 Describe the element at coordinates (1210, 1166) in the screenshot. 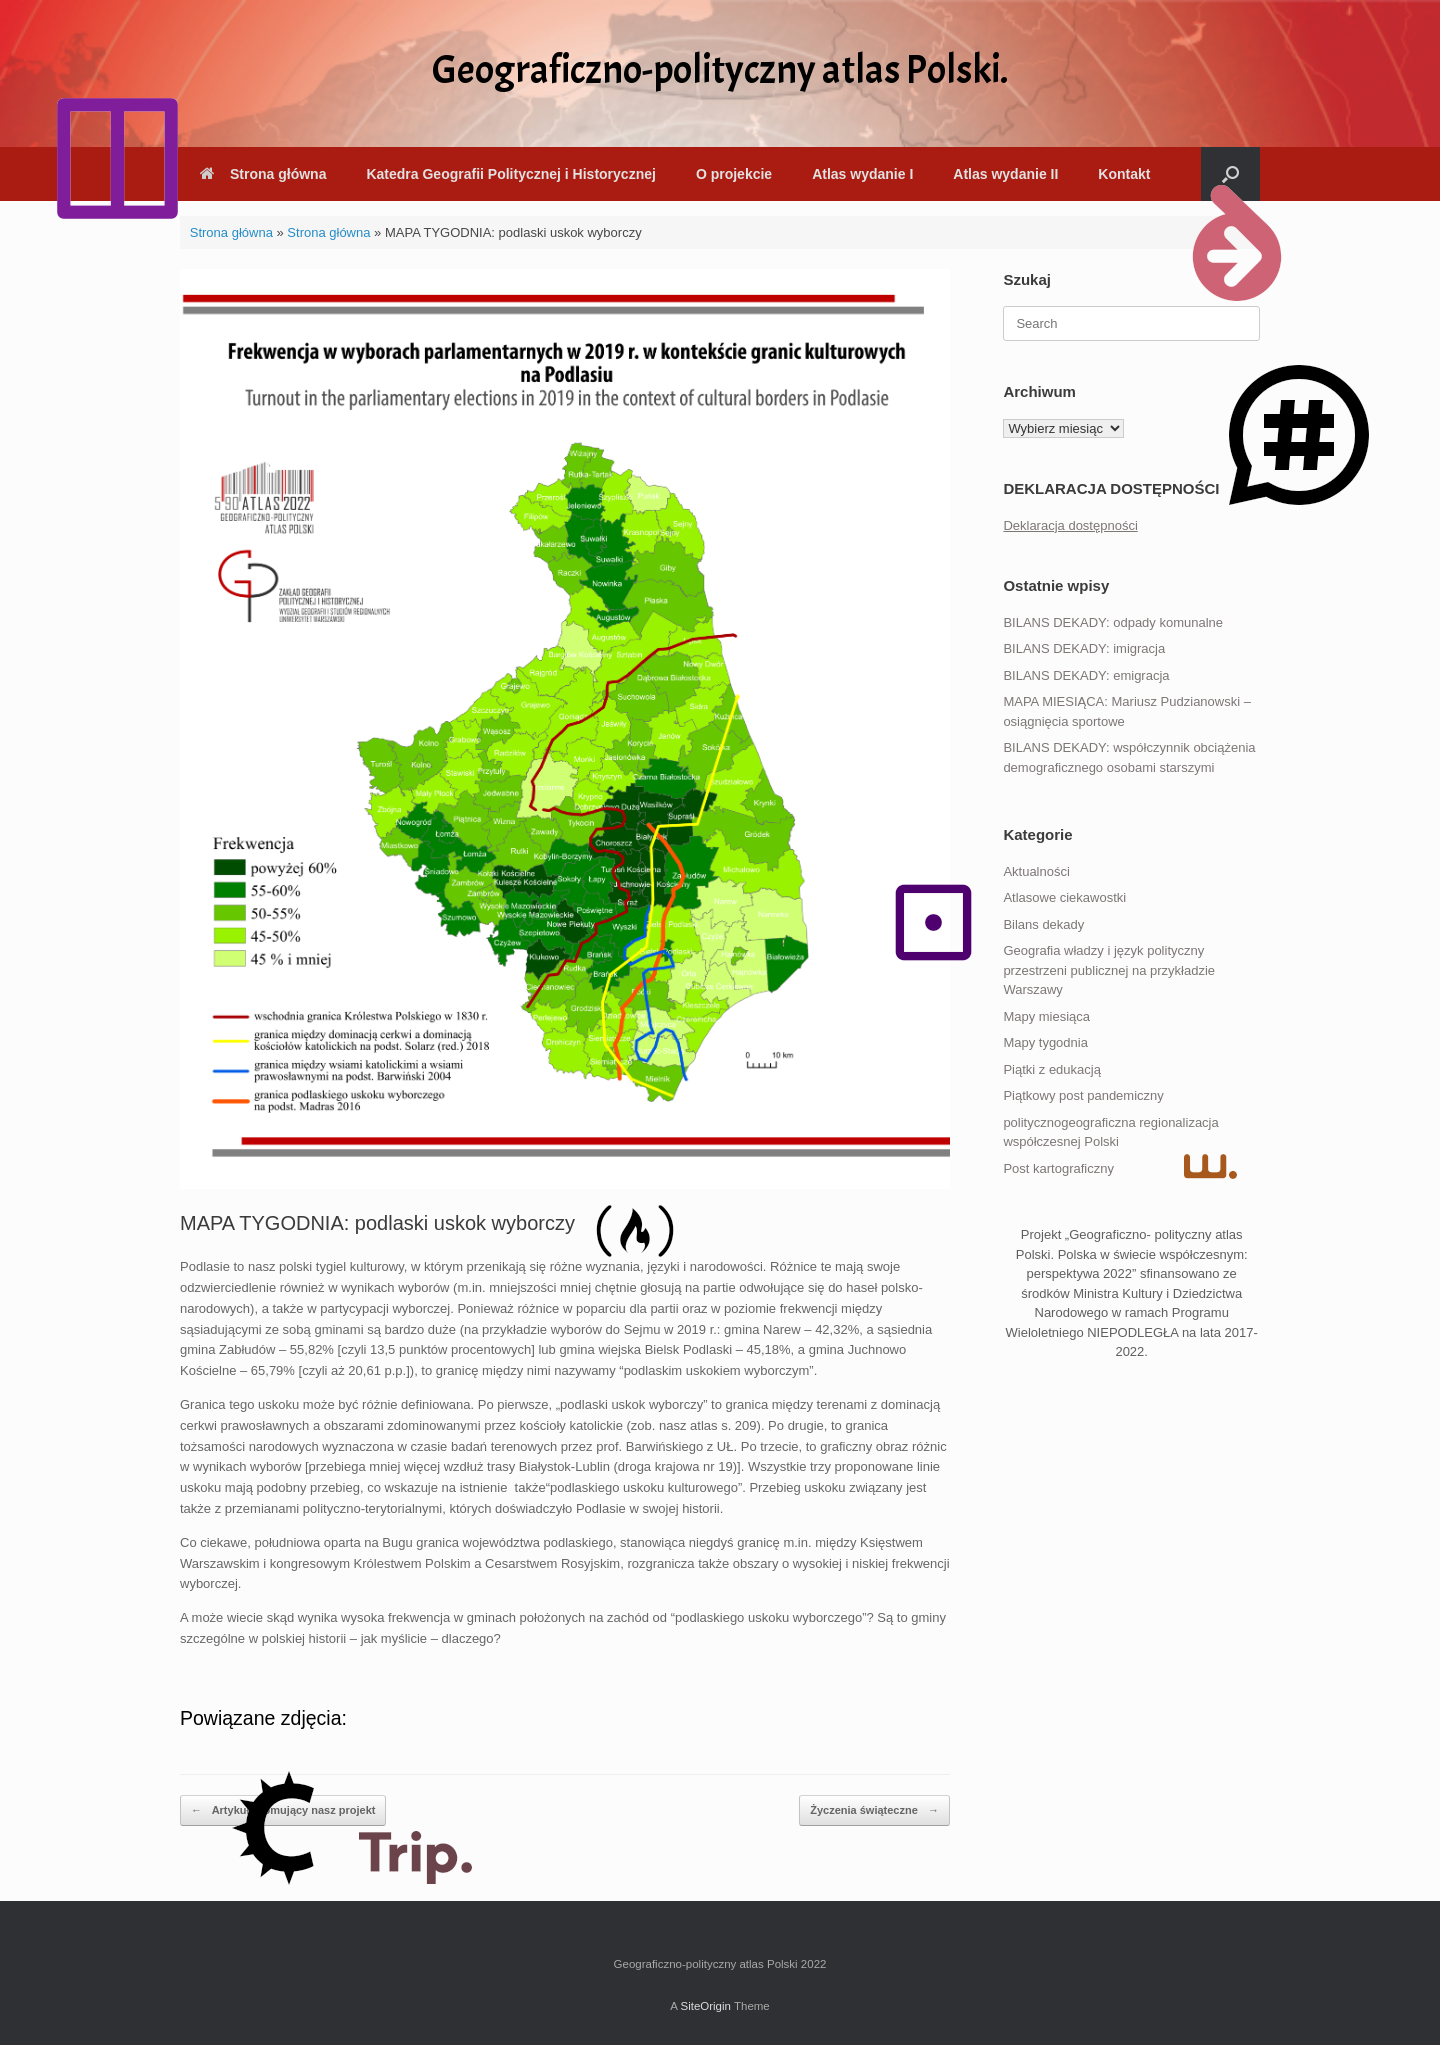

I see `wagmi cryptocurrency/web3 library logo` at that location.